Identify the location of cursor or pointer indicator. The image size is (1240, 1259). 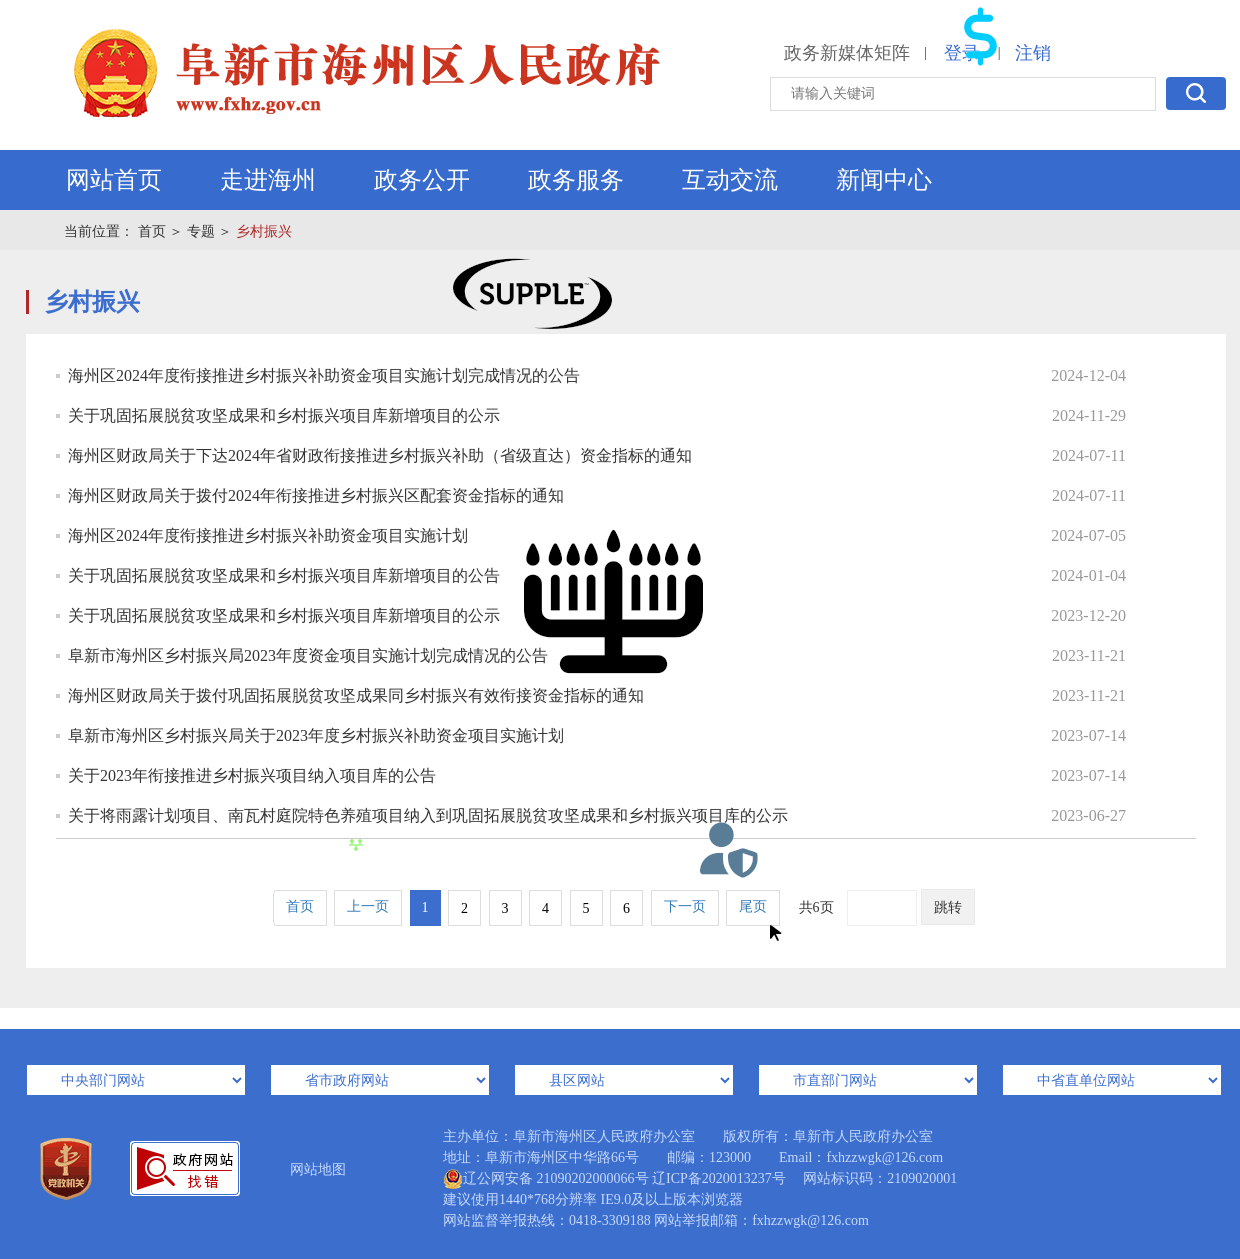
(775, 933).